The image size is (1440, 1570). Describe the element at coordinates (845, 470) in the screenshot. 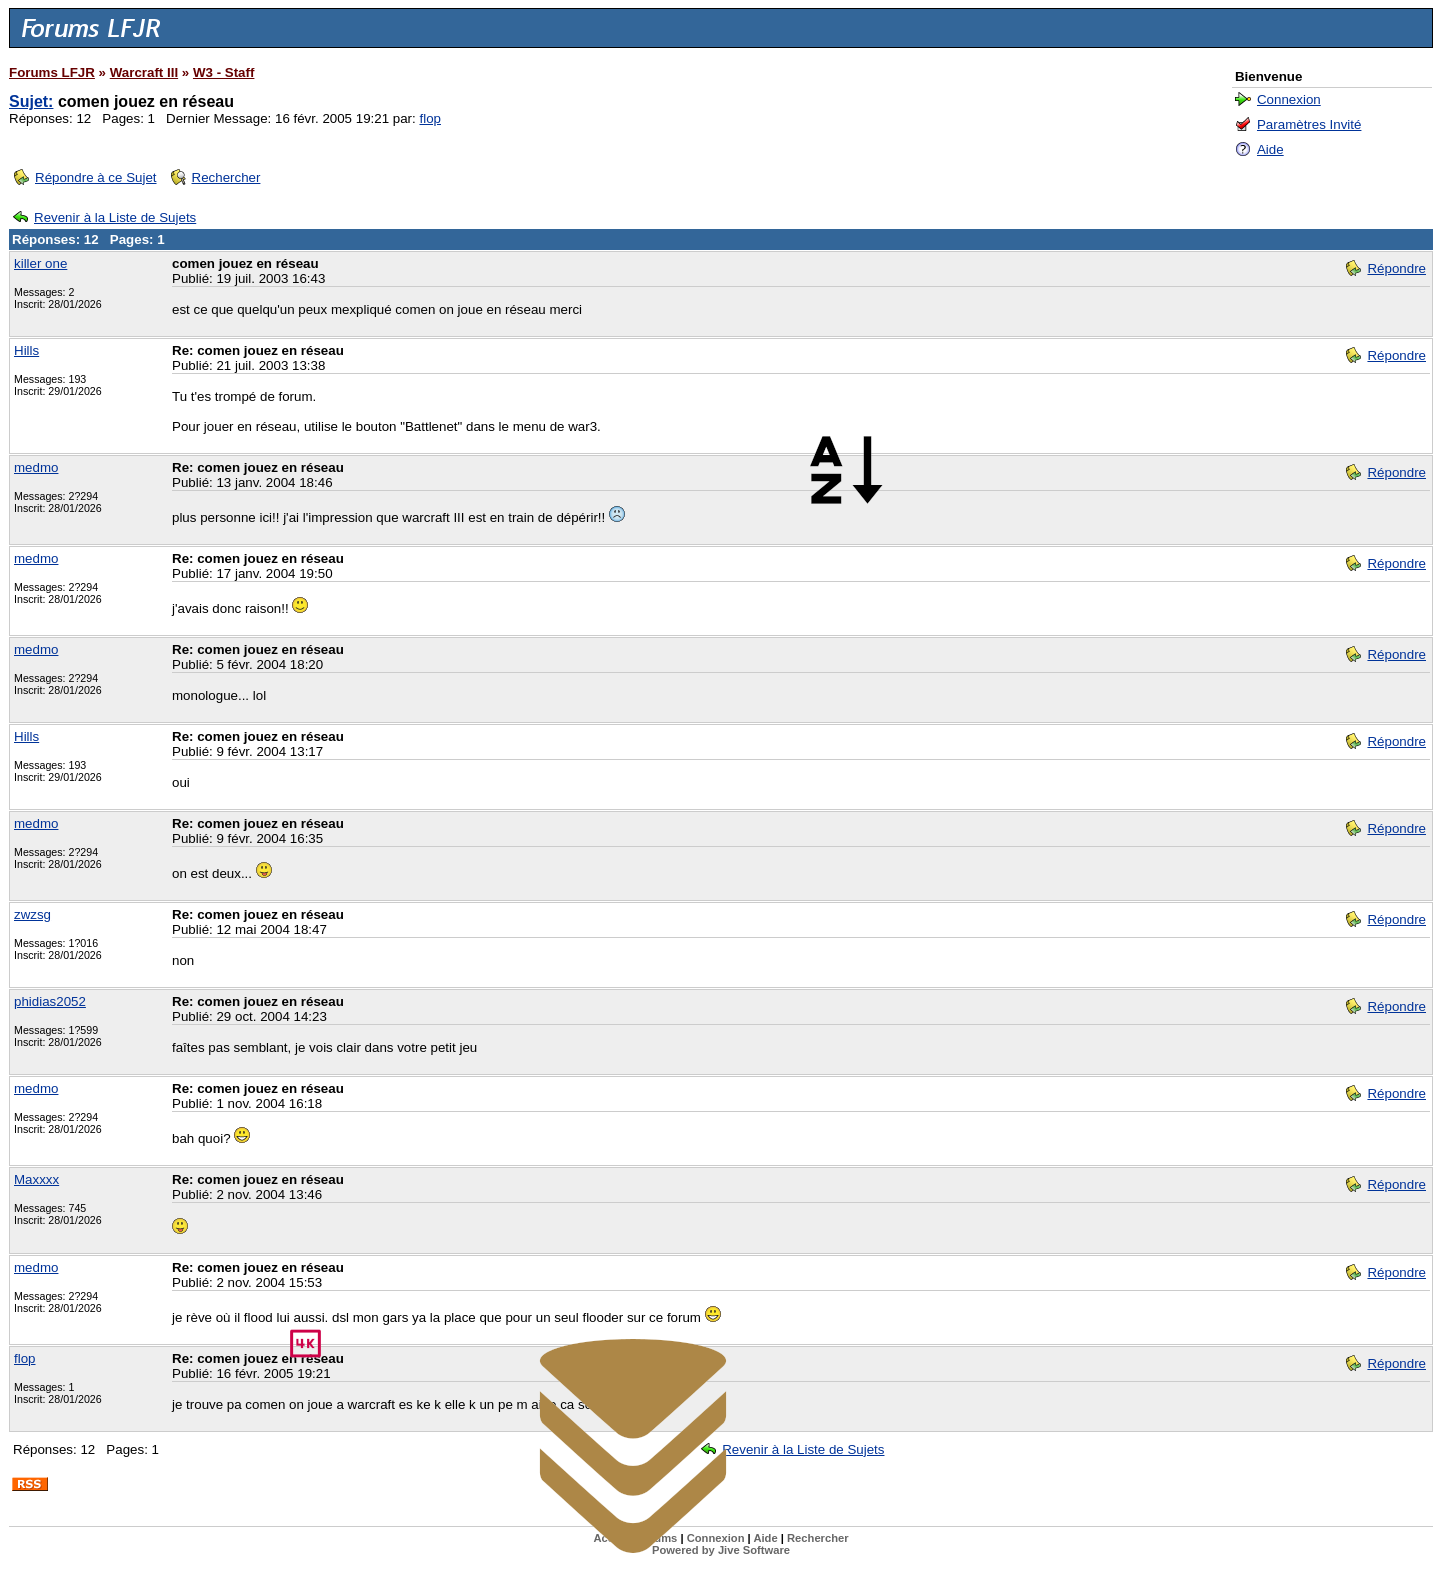

I see `sort items alphabetically from A to Z` at that location.